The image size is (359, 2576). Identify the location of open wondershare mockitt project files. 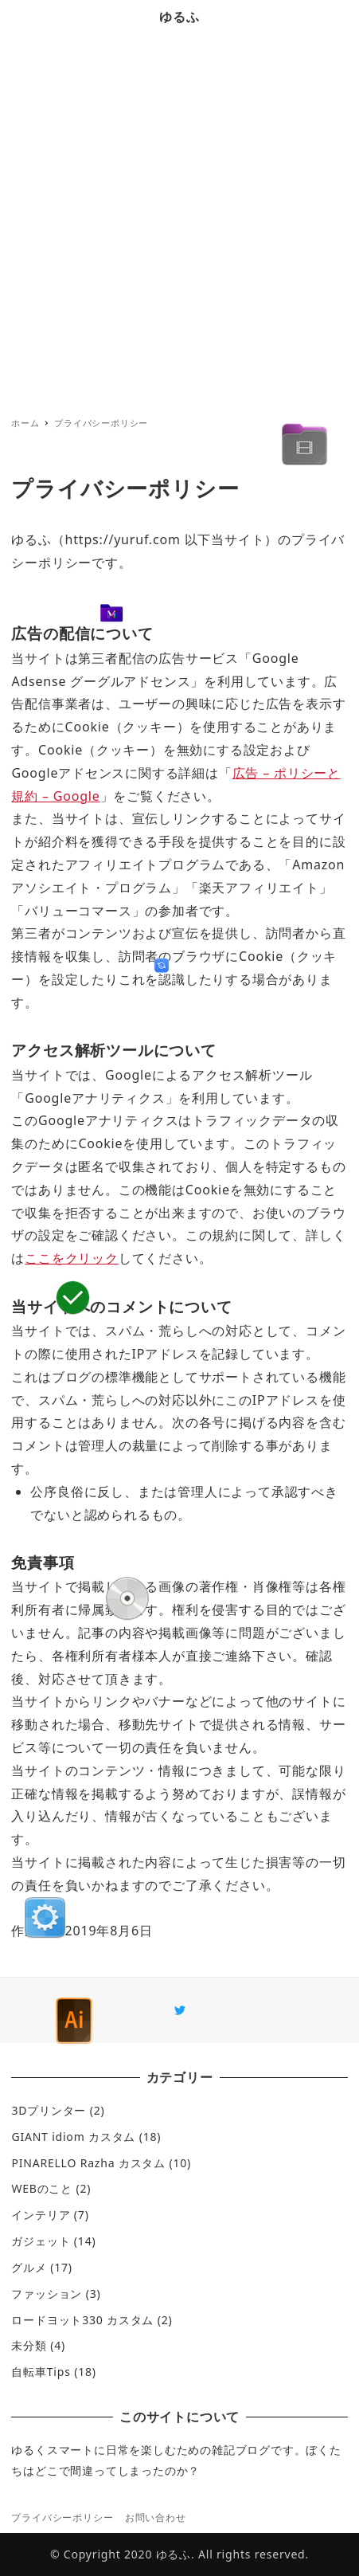
(111, 614).